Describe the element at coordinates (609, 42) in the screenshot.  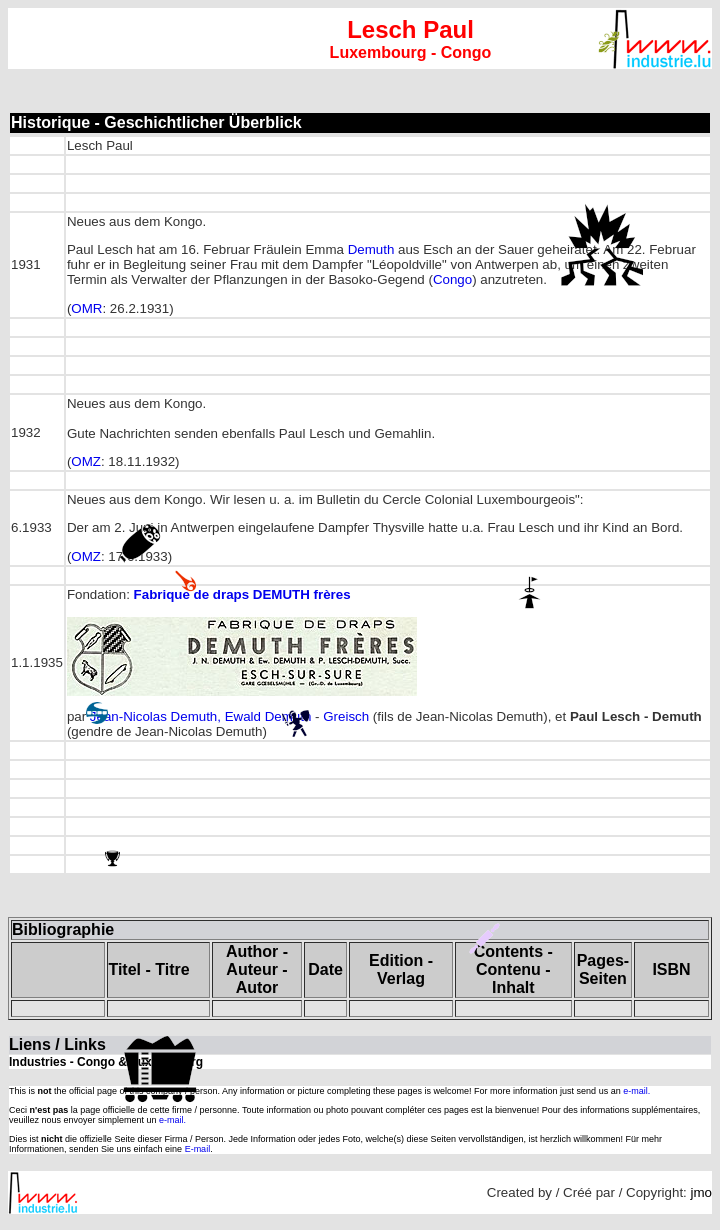
I see `decorative plant or nature-themed game element` at that location.